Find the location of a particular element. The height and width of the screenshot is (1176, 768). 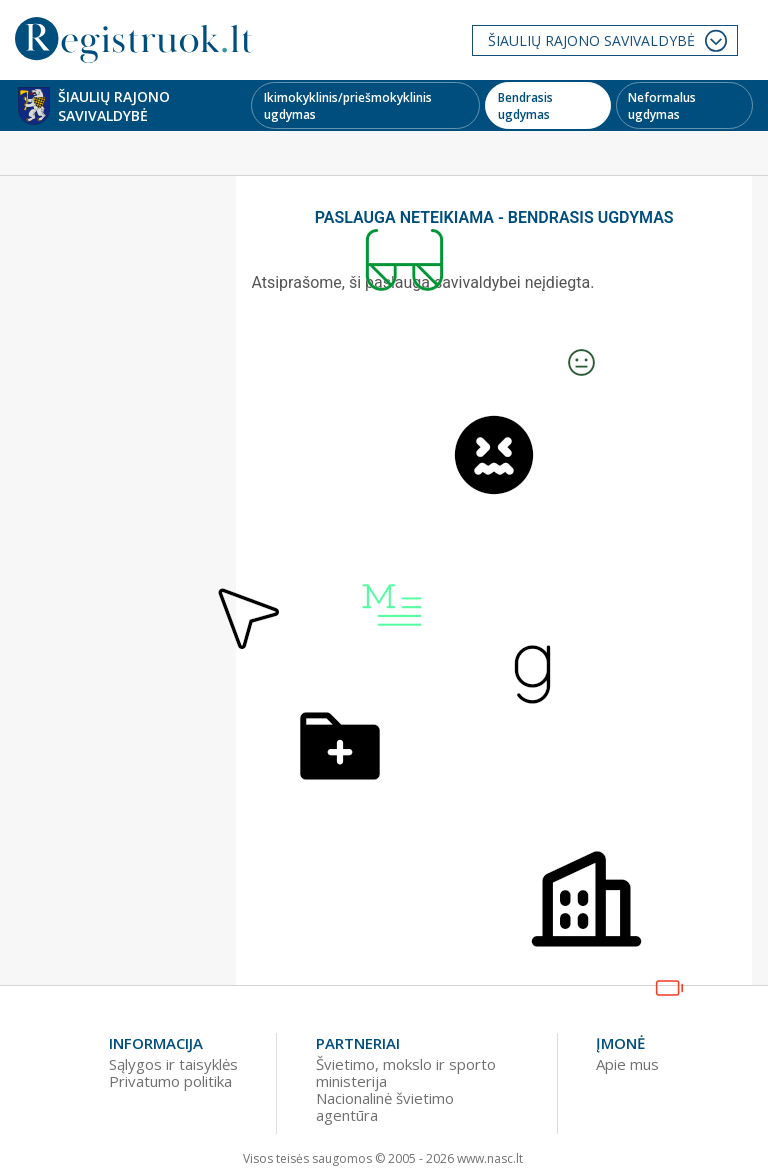

express frustration or anger reaction is located at coordinates (494, 455).